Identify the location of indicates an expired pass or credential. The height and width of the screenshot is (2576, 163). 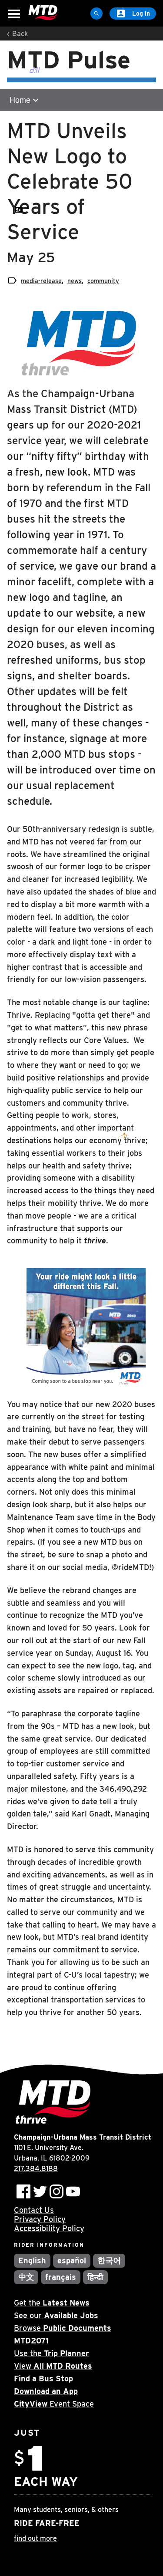
(19, 210).